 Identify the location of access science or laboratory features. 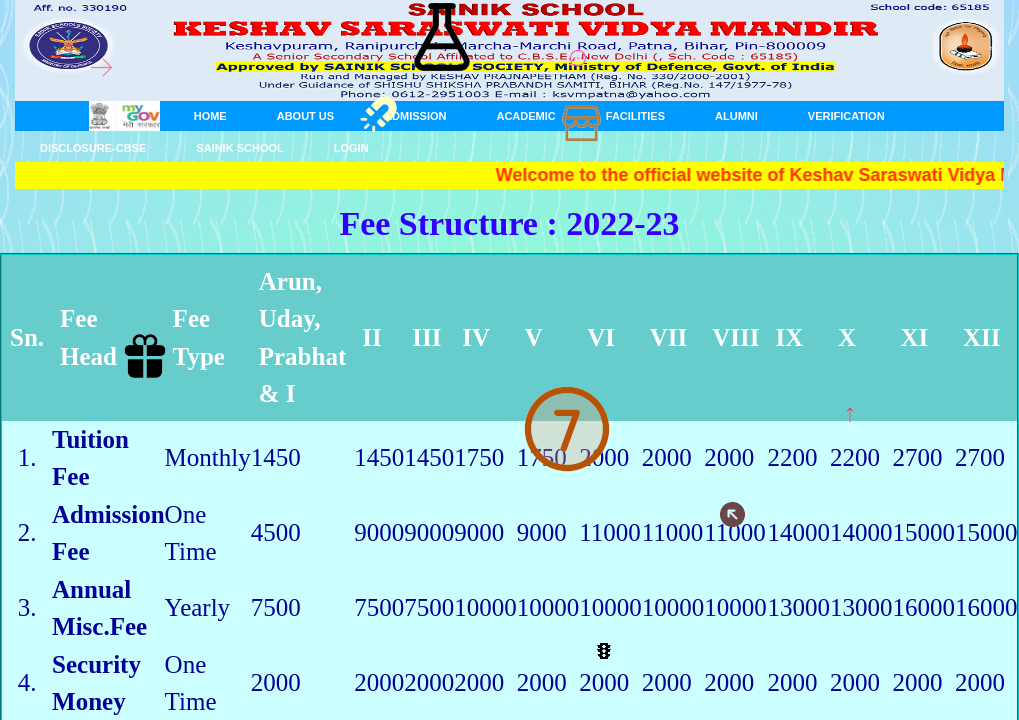
(442, 37).